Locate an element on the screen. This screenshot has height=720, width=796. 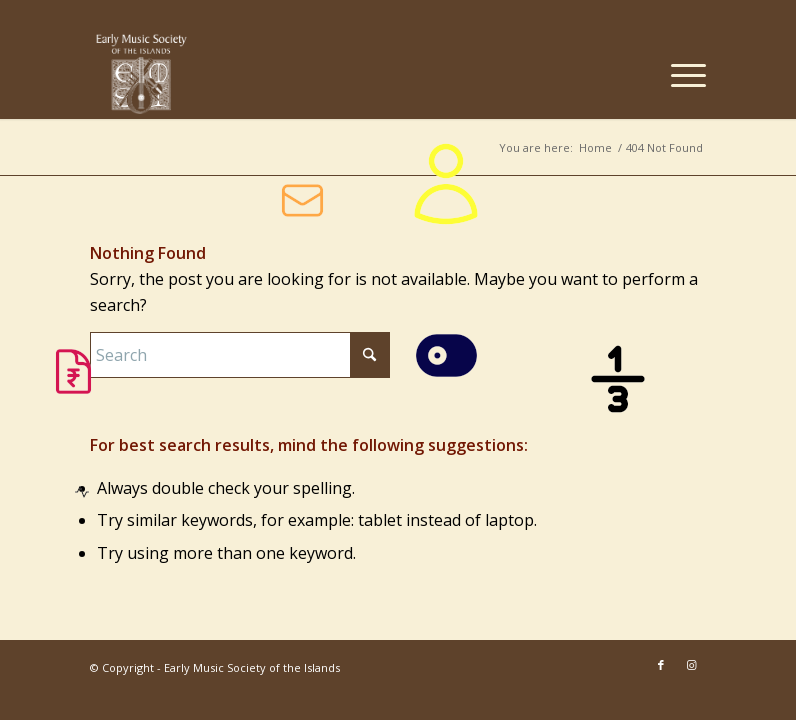
toggle switch in off position is located at coordinates (446, 355).